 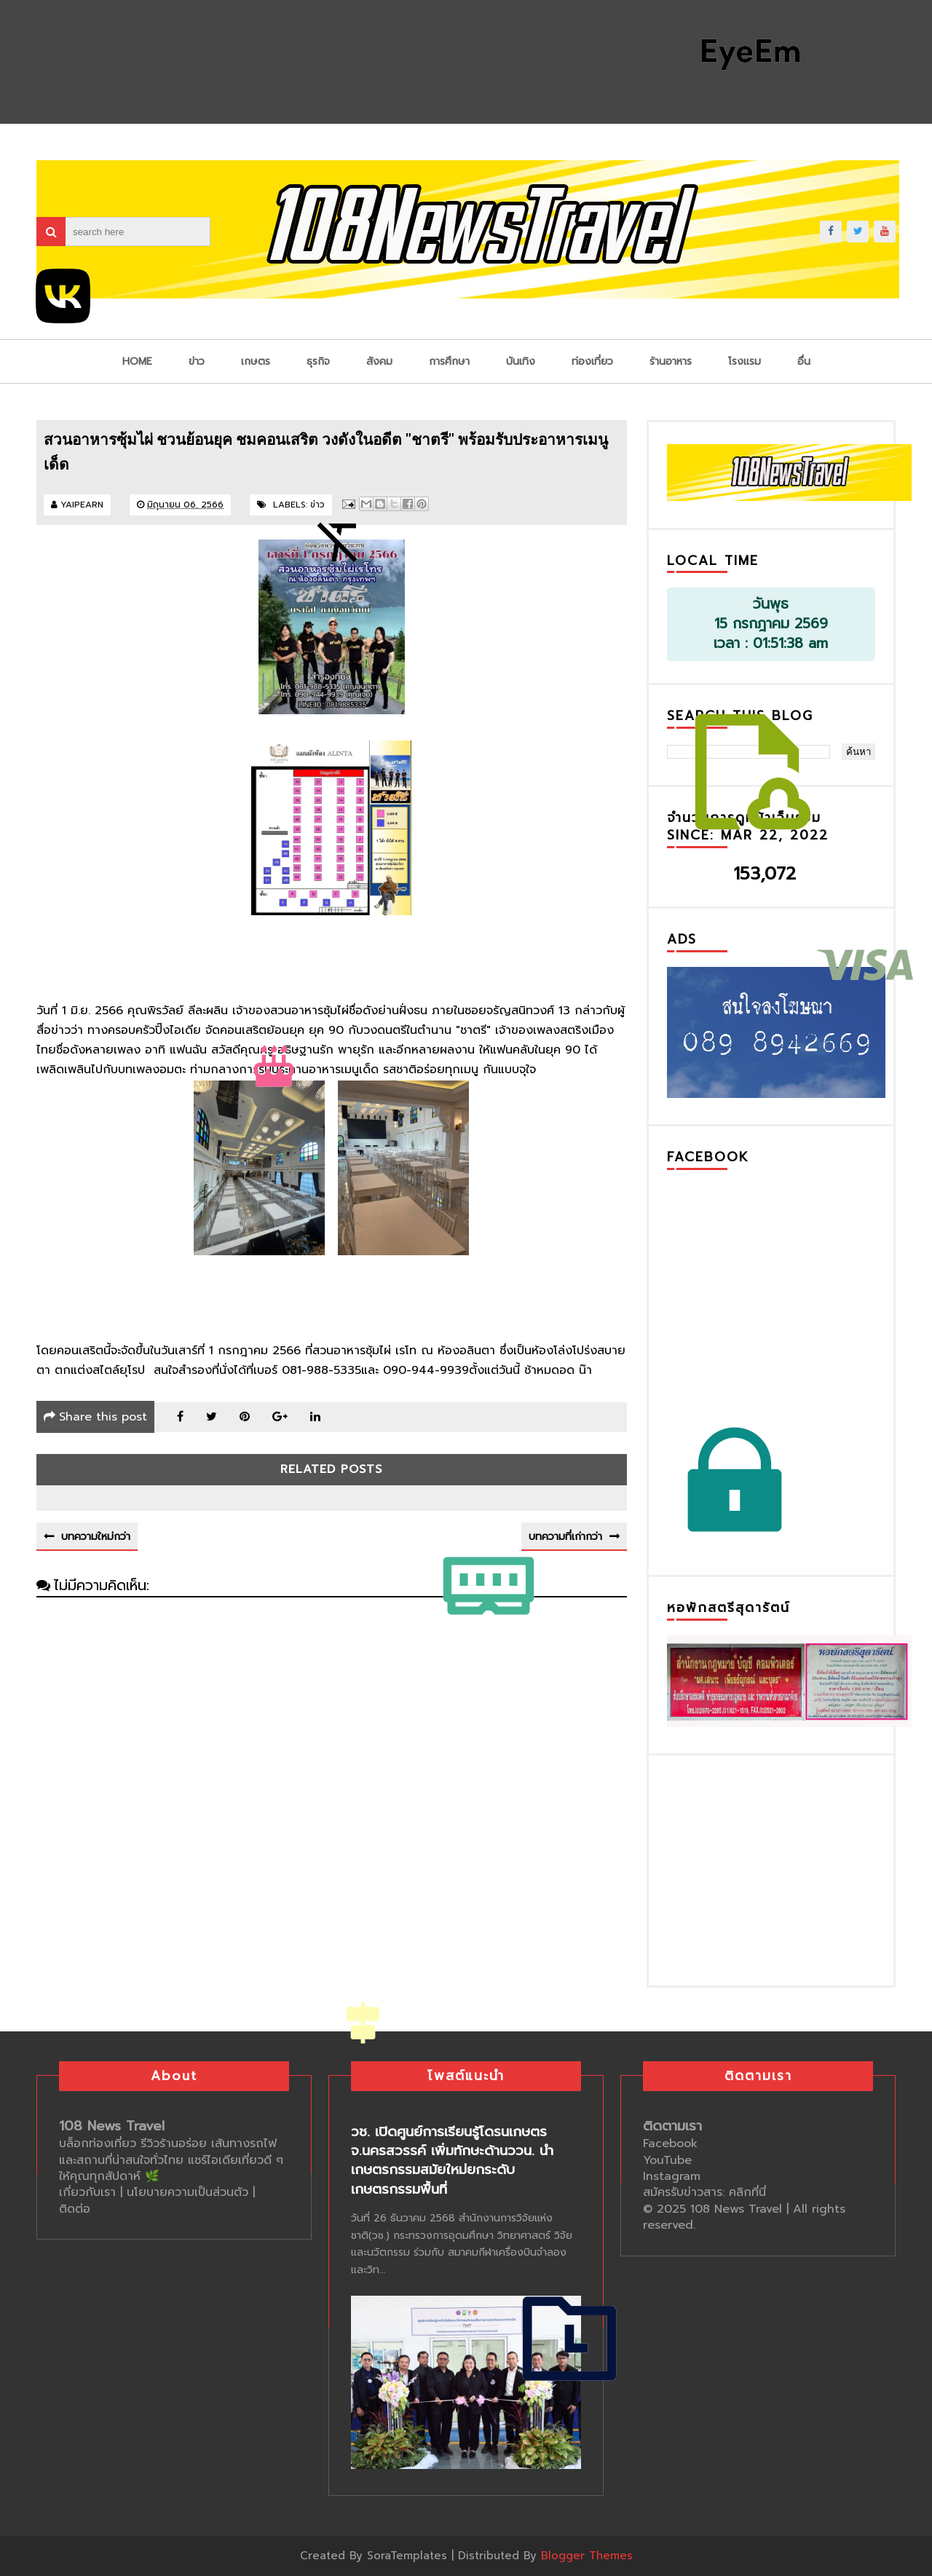 I want to click on view folder history or previous versions, so click(x=569, y=2339).